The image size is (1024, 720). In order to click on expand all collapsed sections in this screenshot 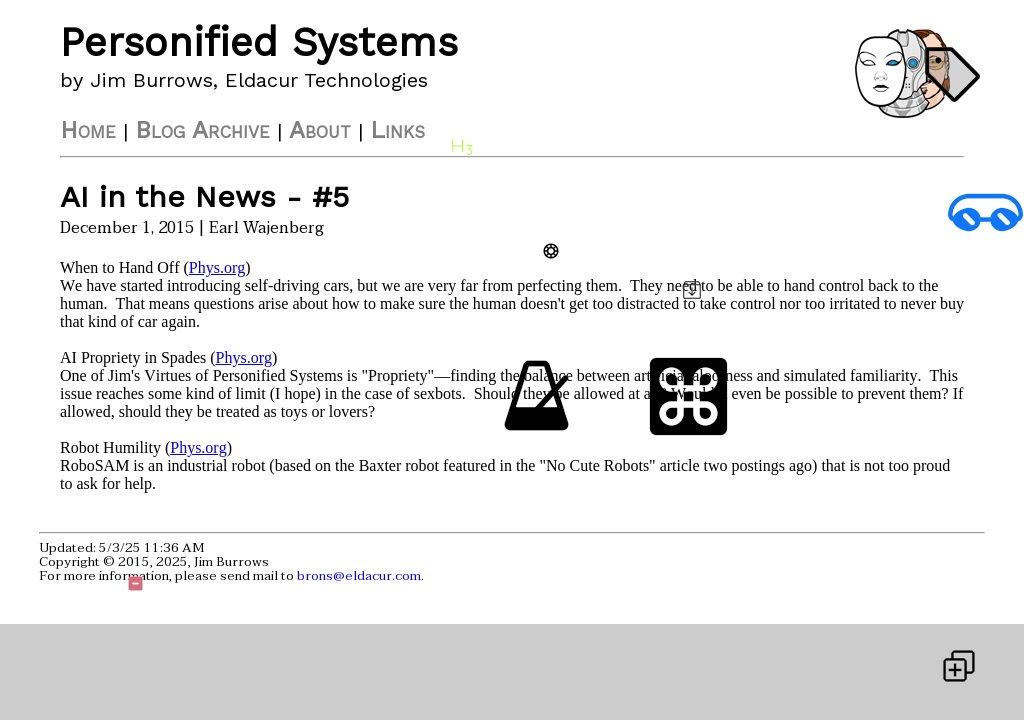, I will do `click(959, 666)`.